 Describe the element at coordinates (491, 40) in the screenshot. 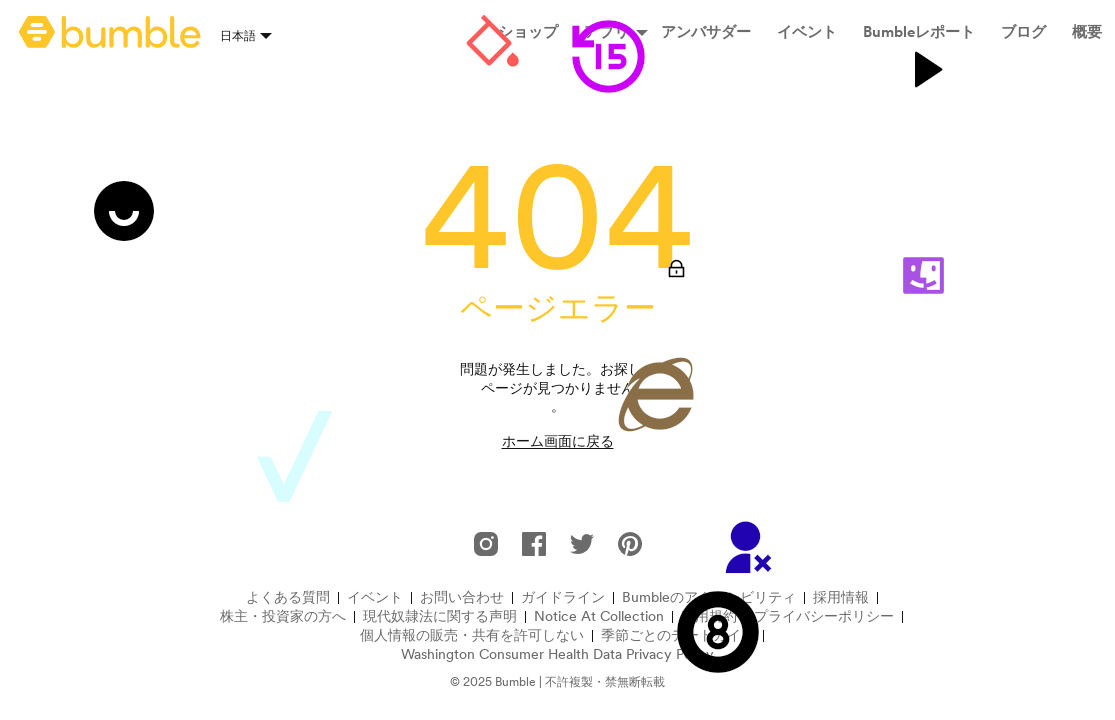

I see `access color fill or paint tool` at that location.